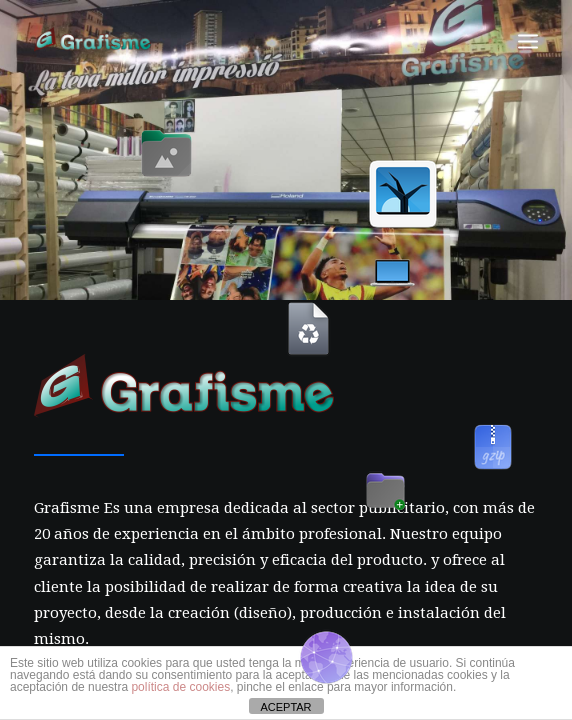  Describe the element at coordinates (392, 271) in the screenshot. I see `represents this macbook pro device in system settings` at that location.